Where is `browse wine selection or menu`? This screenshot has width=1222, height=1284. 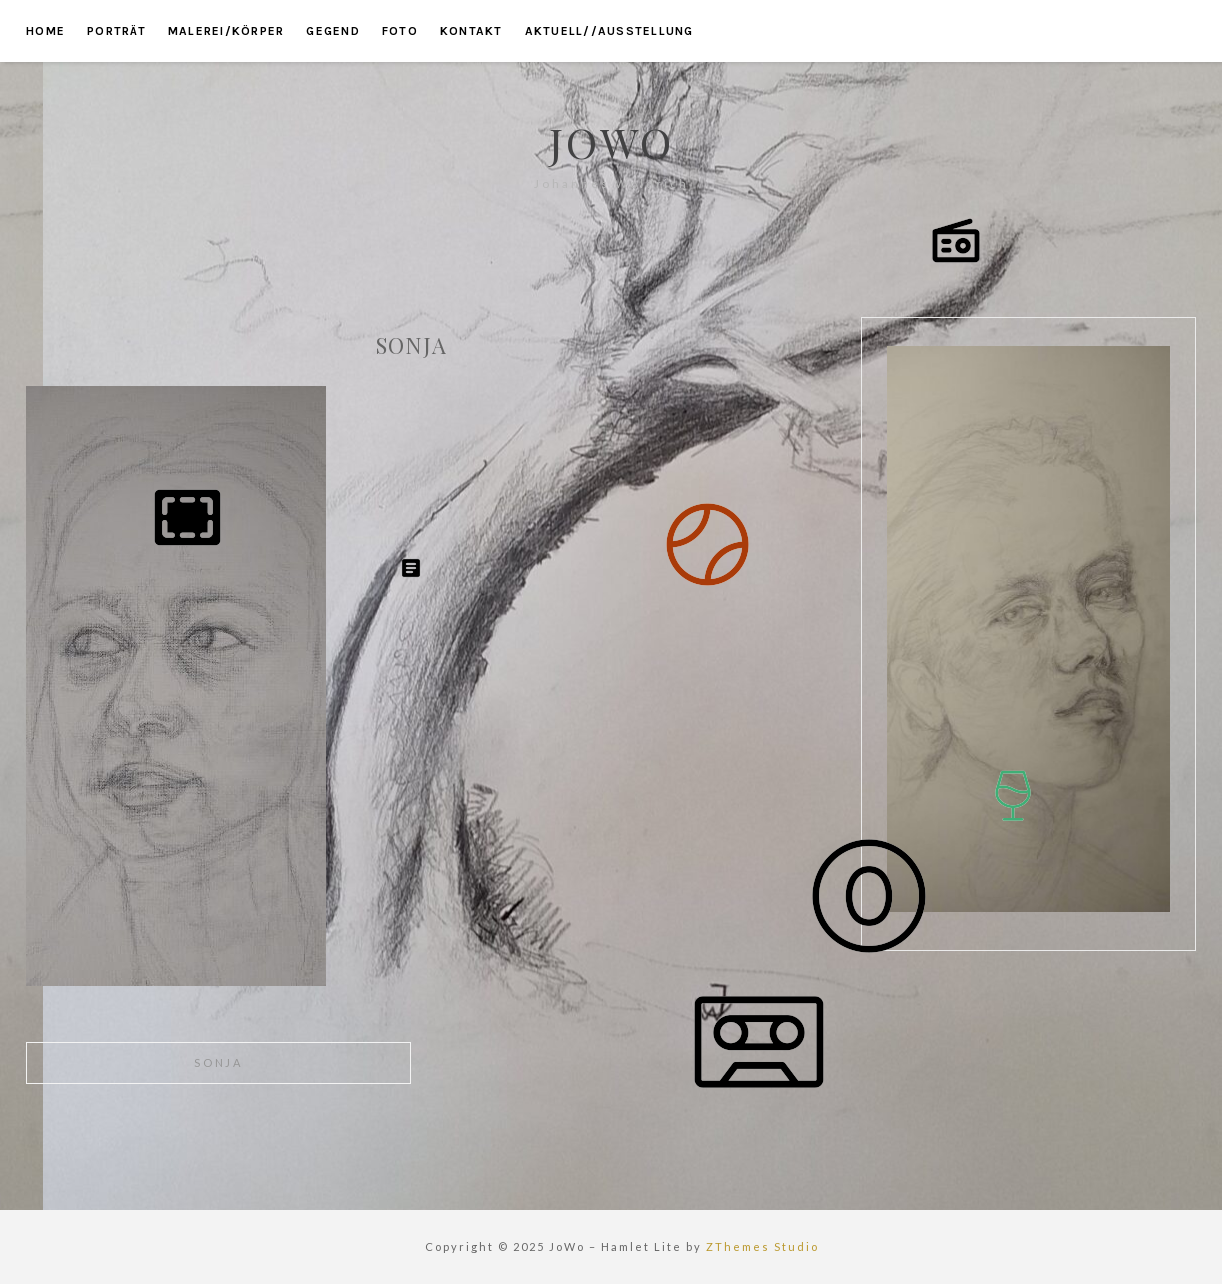 browse wine selection or menu is located at coordinates (1013, 794).